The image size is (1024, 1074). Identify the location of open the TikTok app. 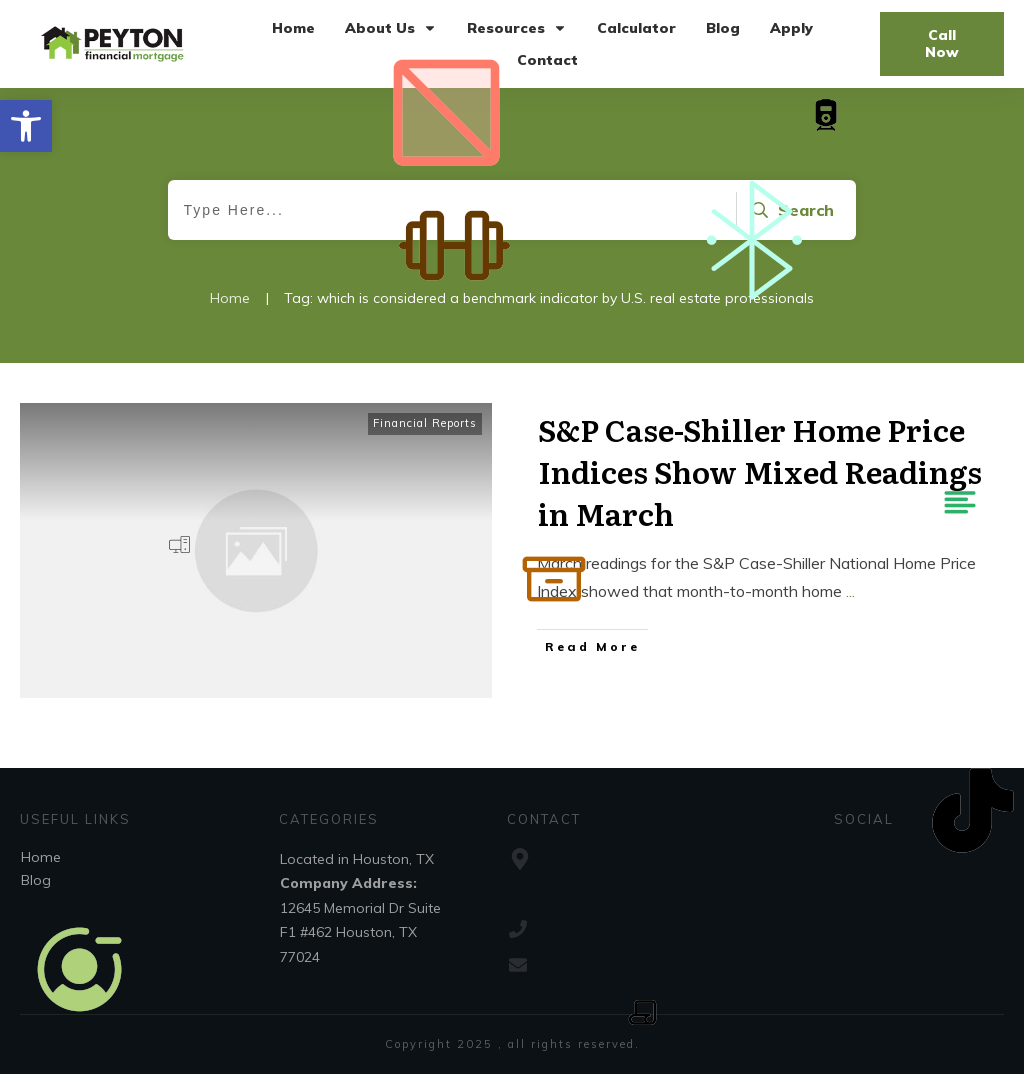
(973, 812).